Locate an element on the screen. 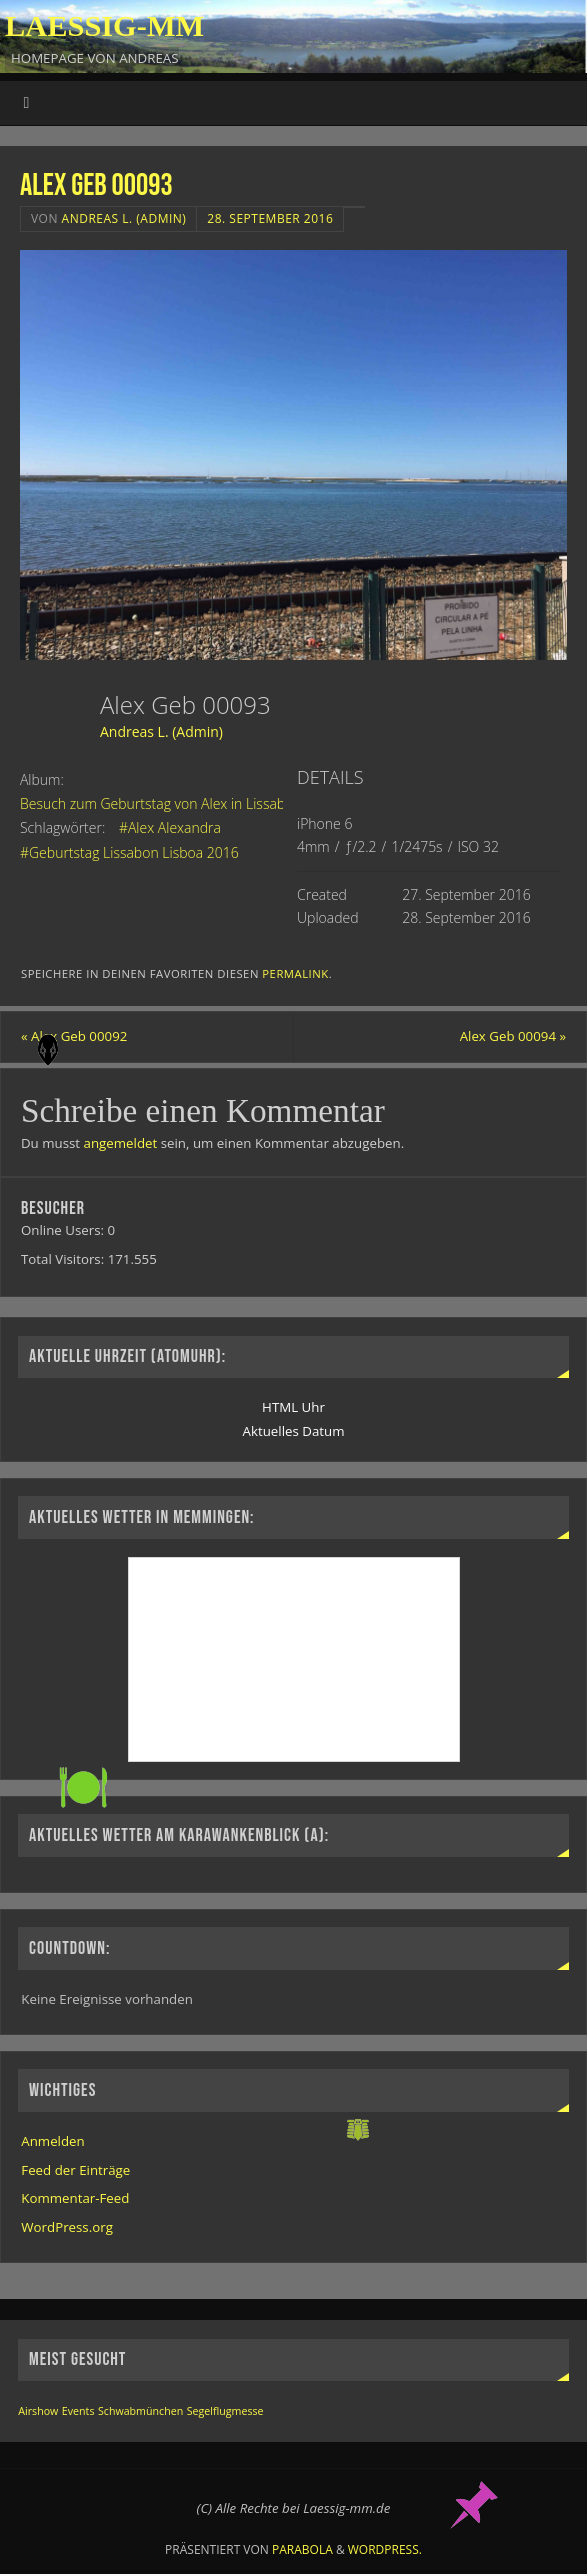  pin an item to keep it visible is located at coordinates (474, 2505).